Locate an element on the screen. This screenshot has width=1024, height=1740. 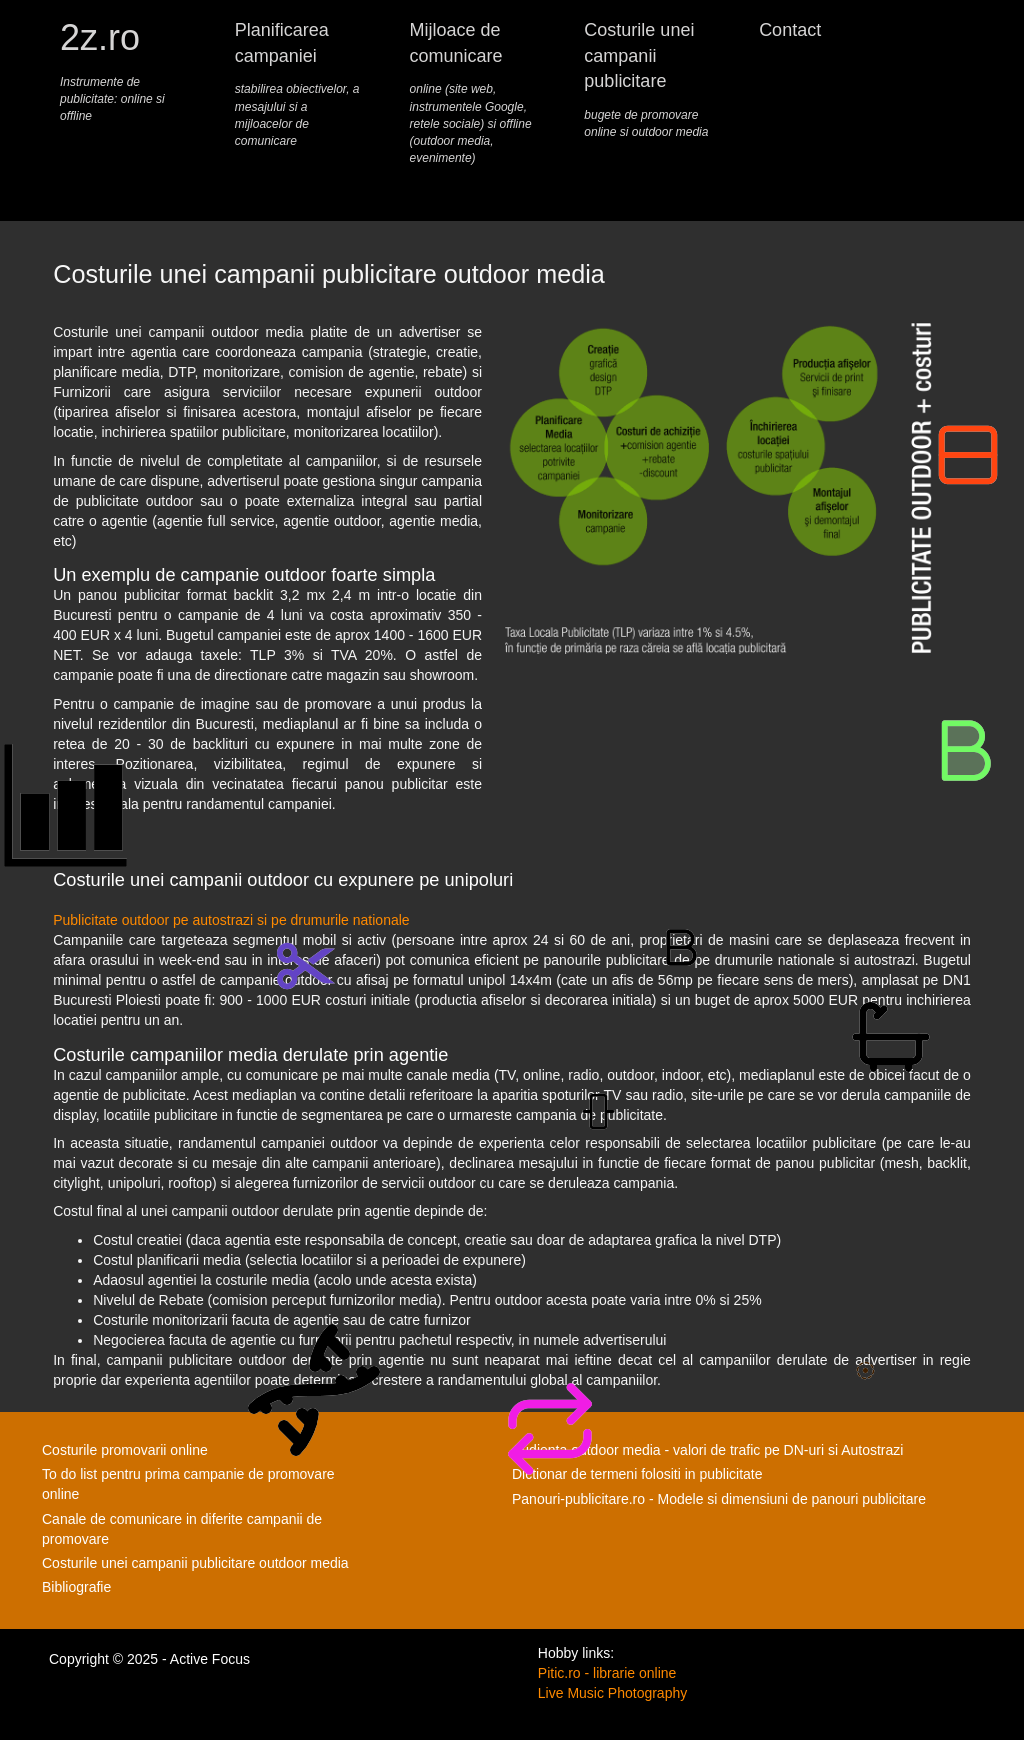
bathroom amenity indicator is located at coordinates (891, 1037).